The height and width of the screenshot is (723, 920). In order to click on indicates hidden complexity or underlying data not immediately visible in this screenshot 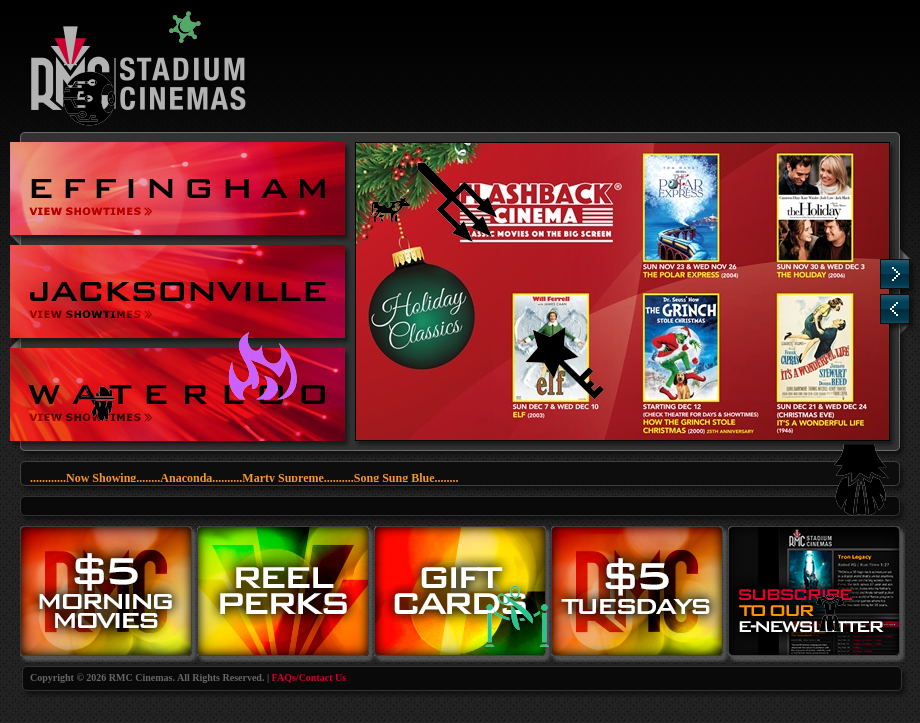, I will do `click(96, 403)`.